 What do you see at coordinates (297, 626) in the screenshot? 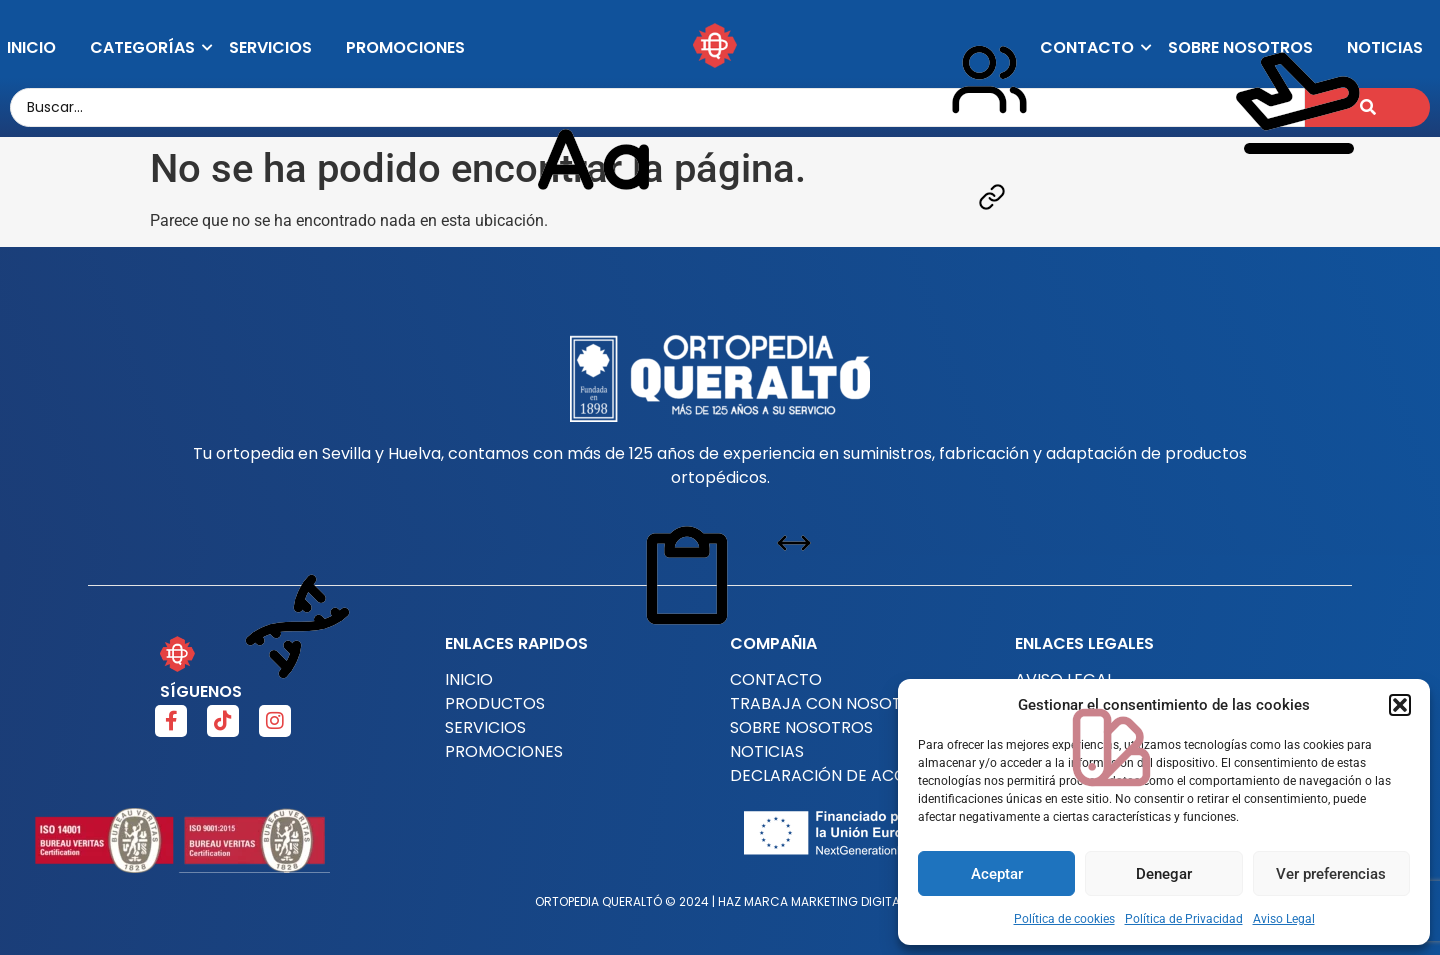
I see `access genetic or DNA-related information` at bounding box center [297, 626].